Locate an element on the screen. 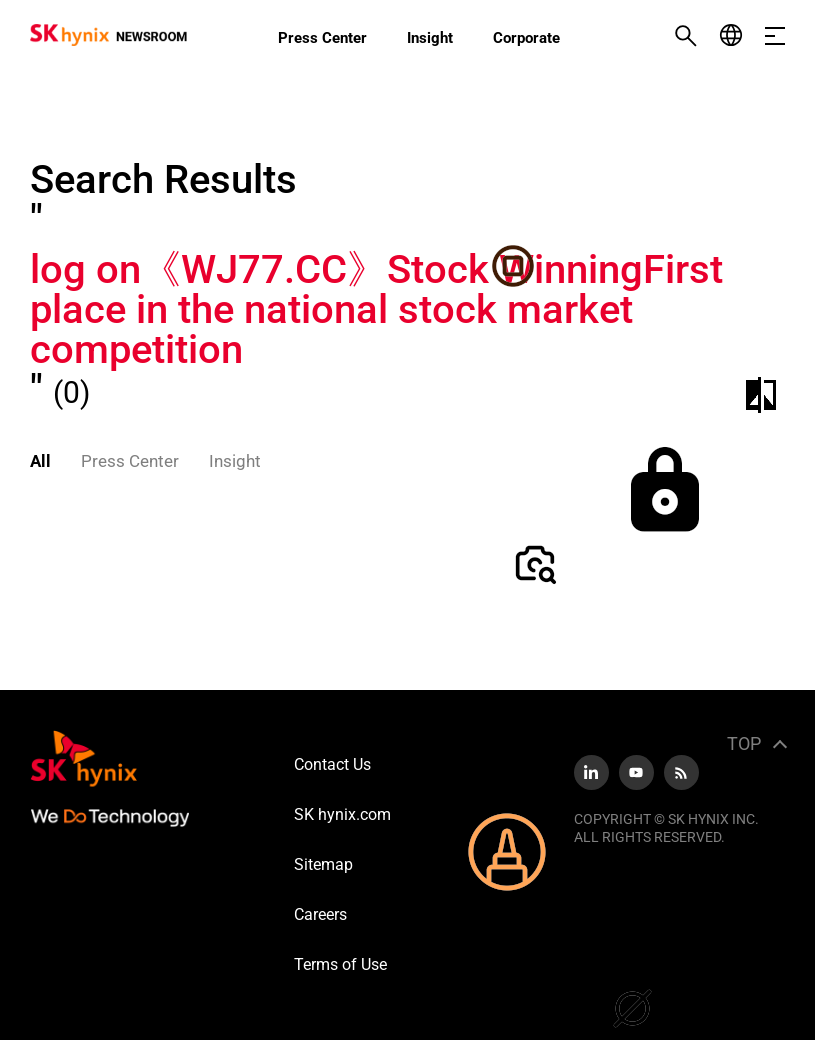 The width and height of the screenshot is (815, 1040). search photos or images is located at coordinates (535, 563).